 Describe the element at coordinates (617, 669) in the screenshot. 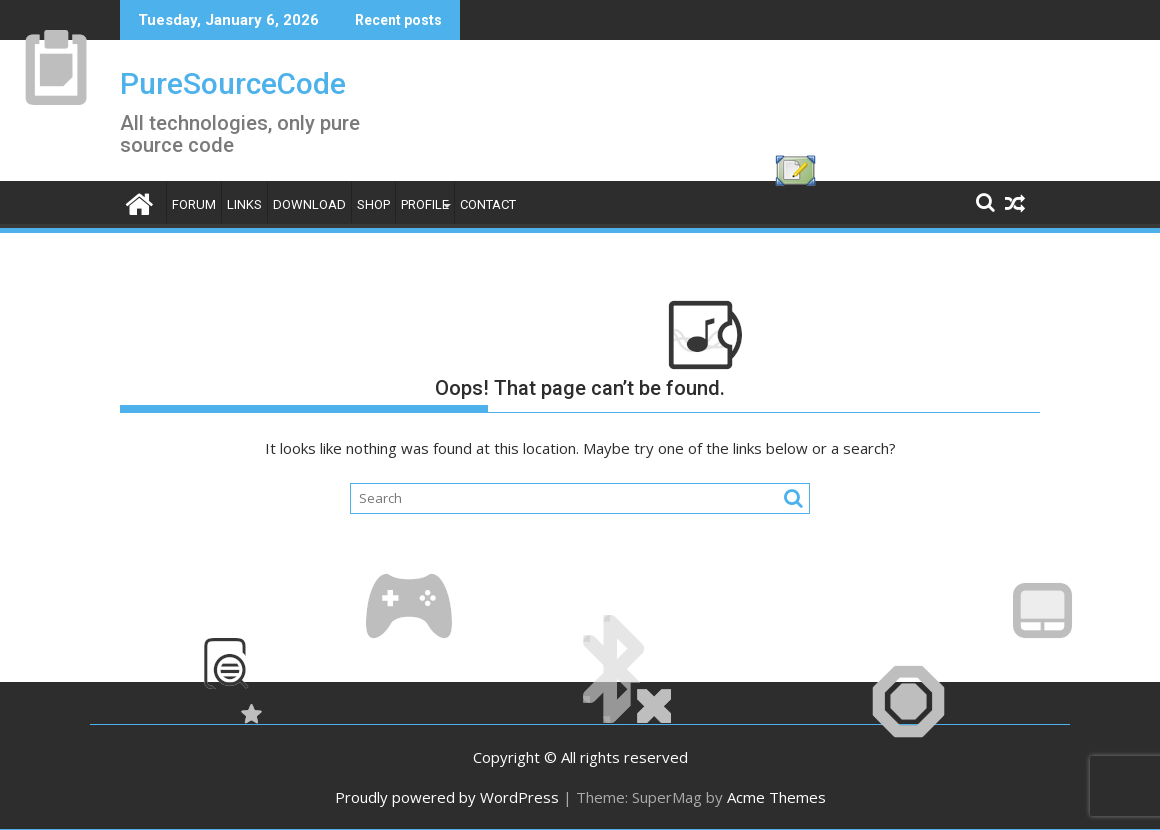

I see `bluetooth is currently disabled` at that location.